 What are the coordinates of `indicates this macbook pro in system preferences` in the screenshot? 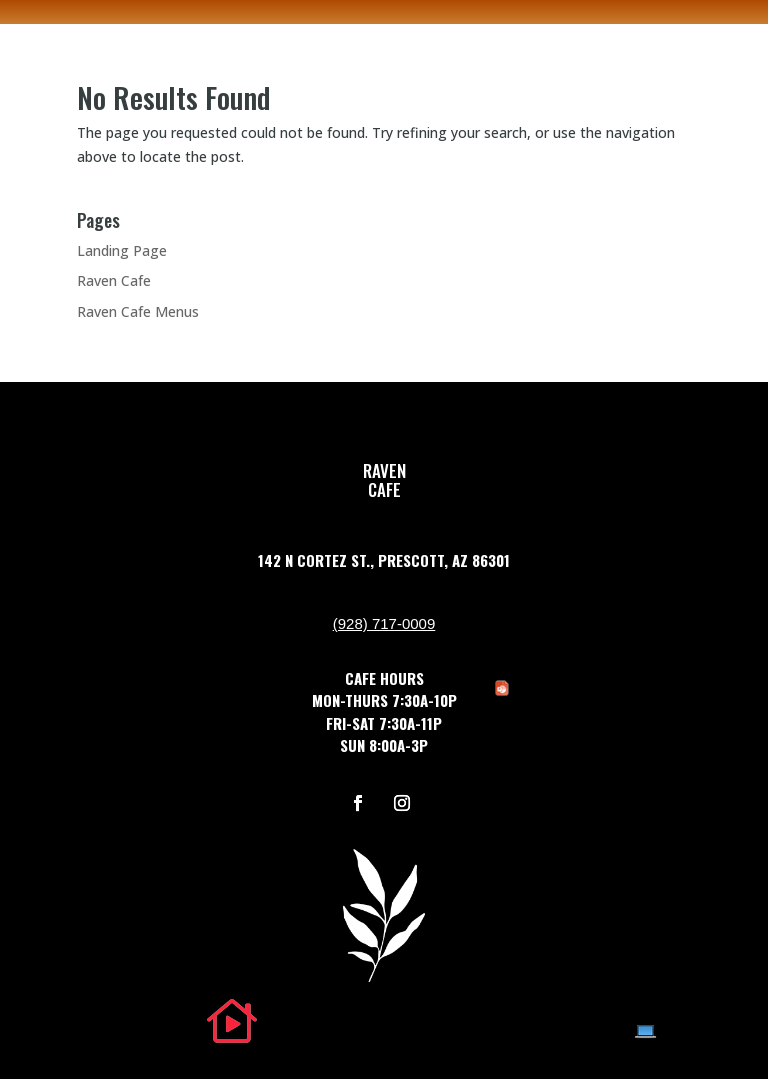 It's located at (645, 1030).